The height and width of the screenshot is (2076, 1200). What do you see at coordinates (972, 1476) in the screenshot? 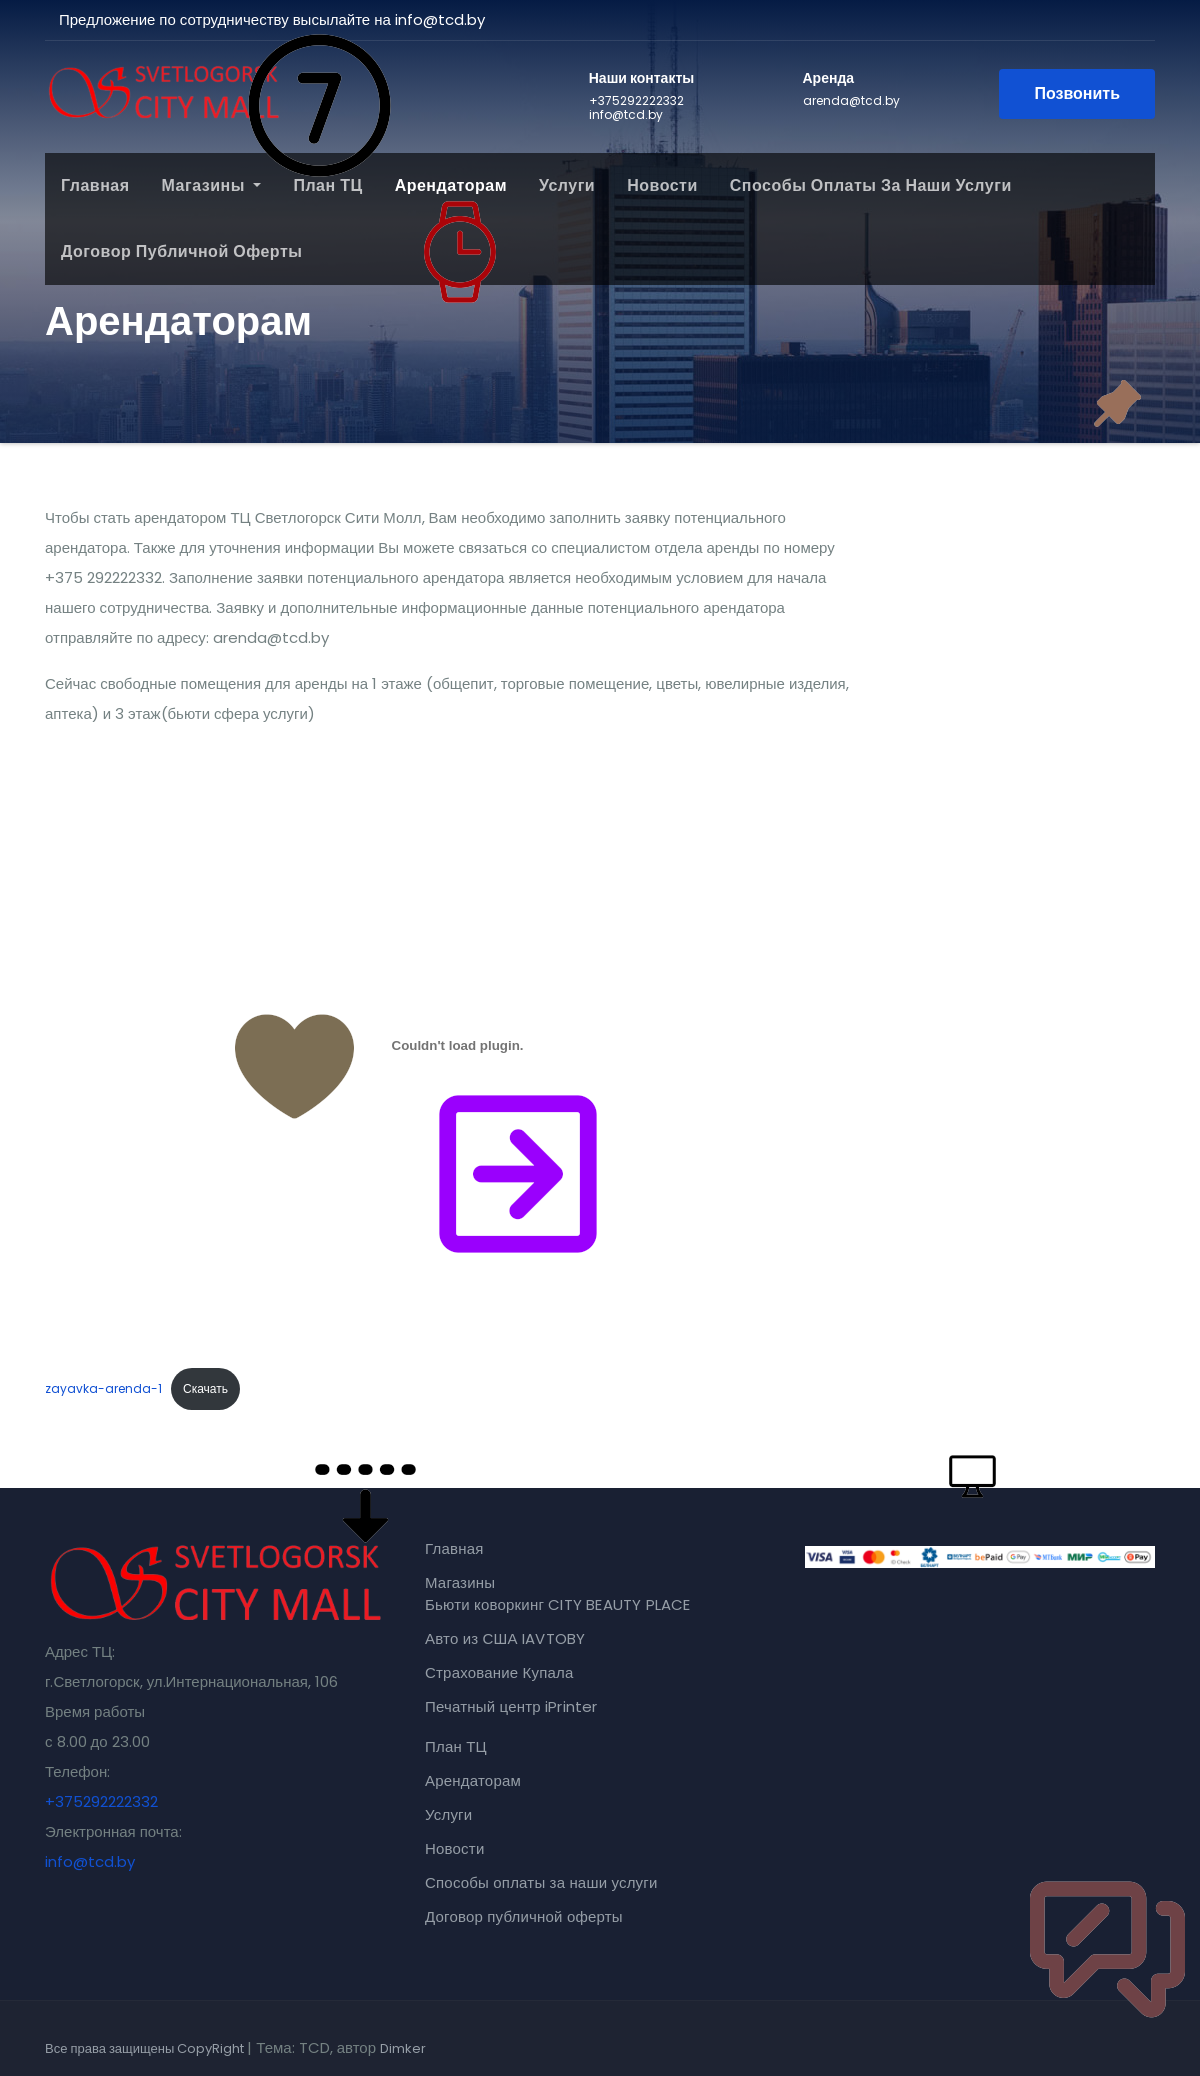
I see `view on desktop device` at bounding box center [972, 1476].